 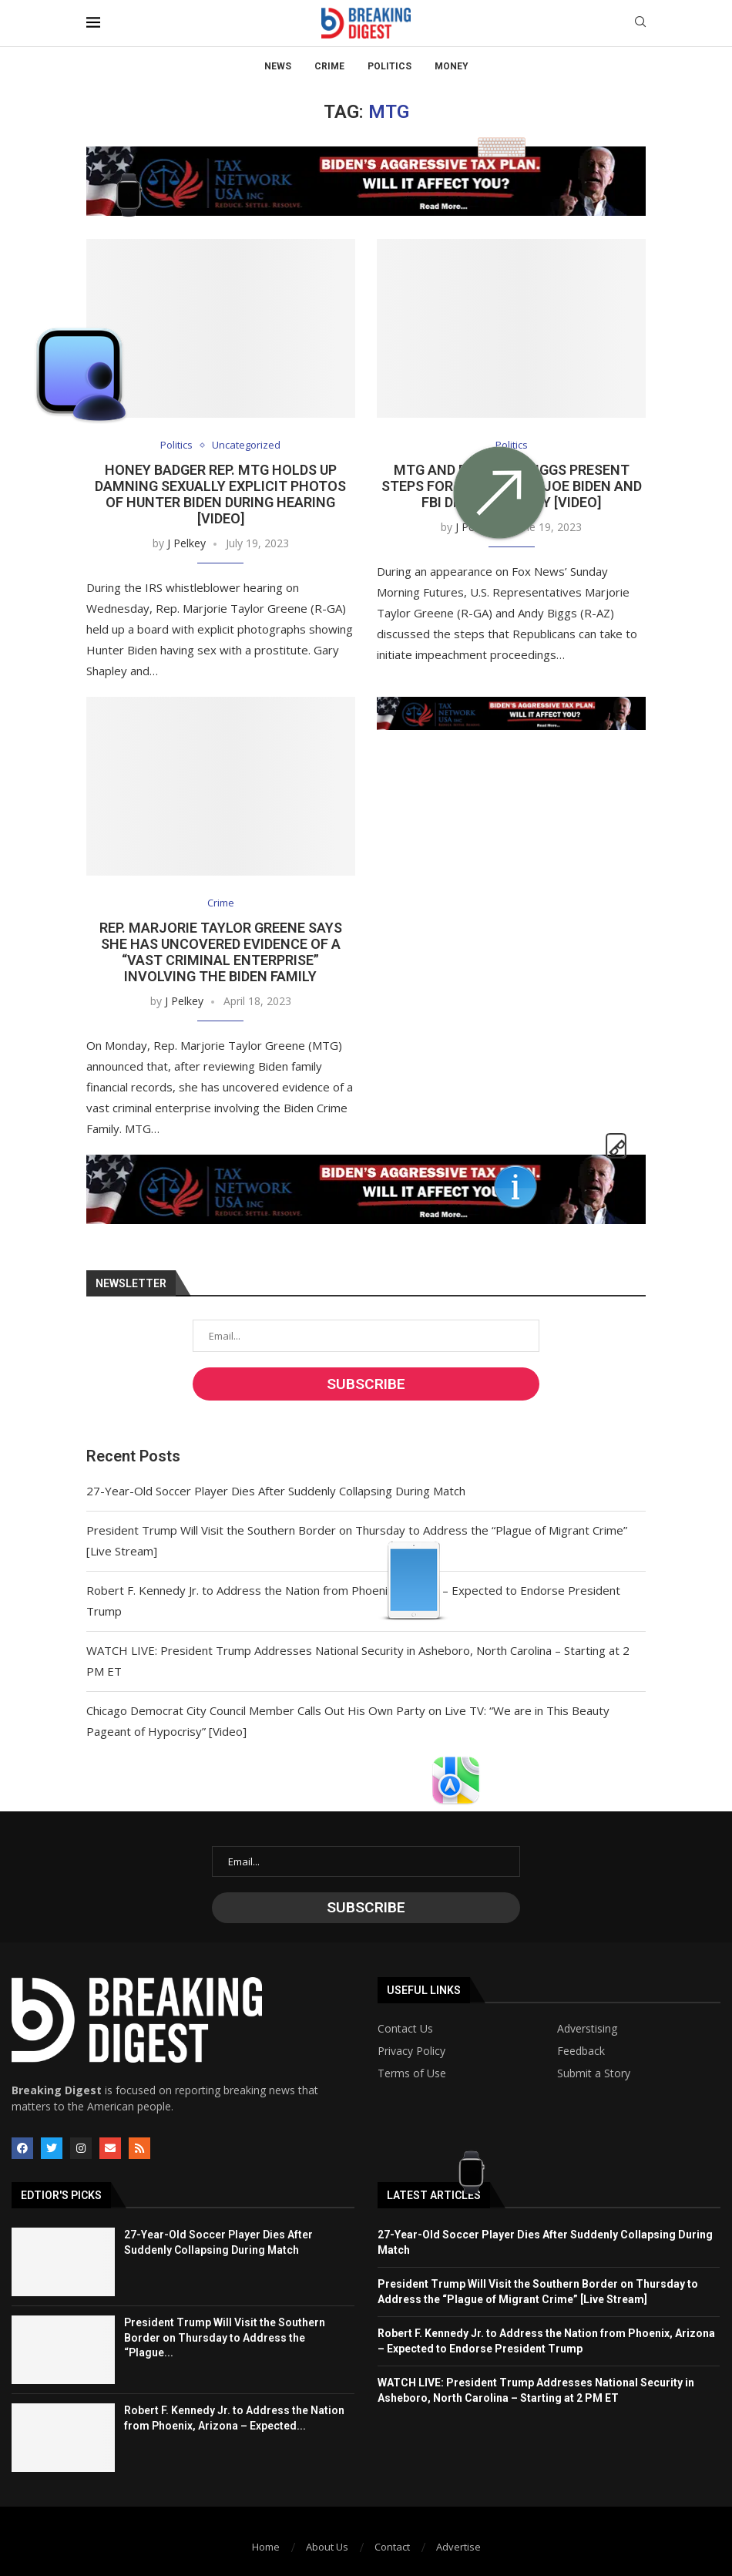 I want to click on apple watch series 8 device icon, so click(x=129, y=195).